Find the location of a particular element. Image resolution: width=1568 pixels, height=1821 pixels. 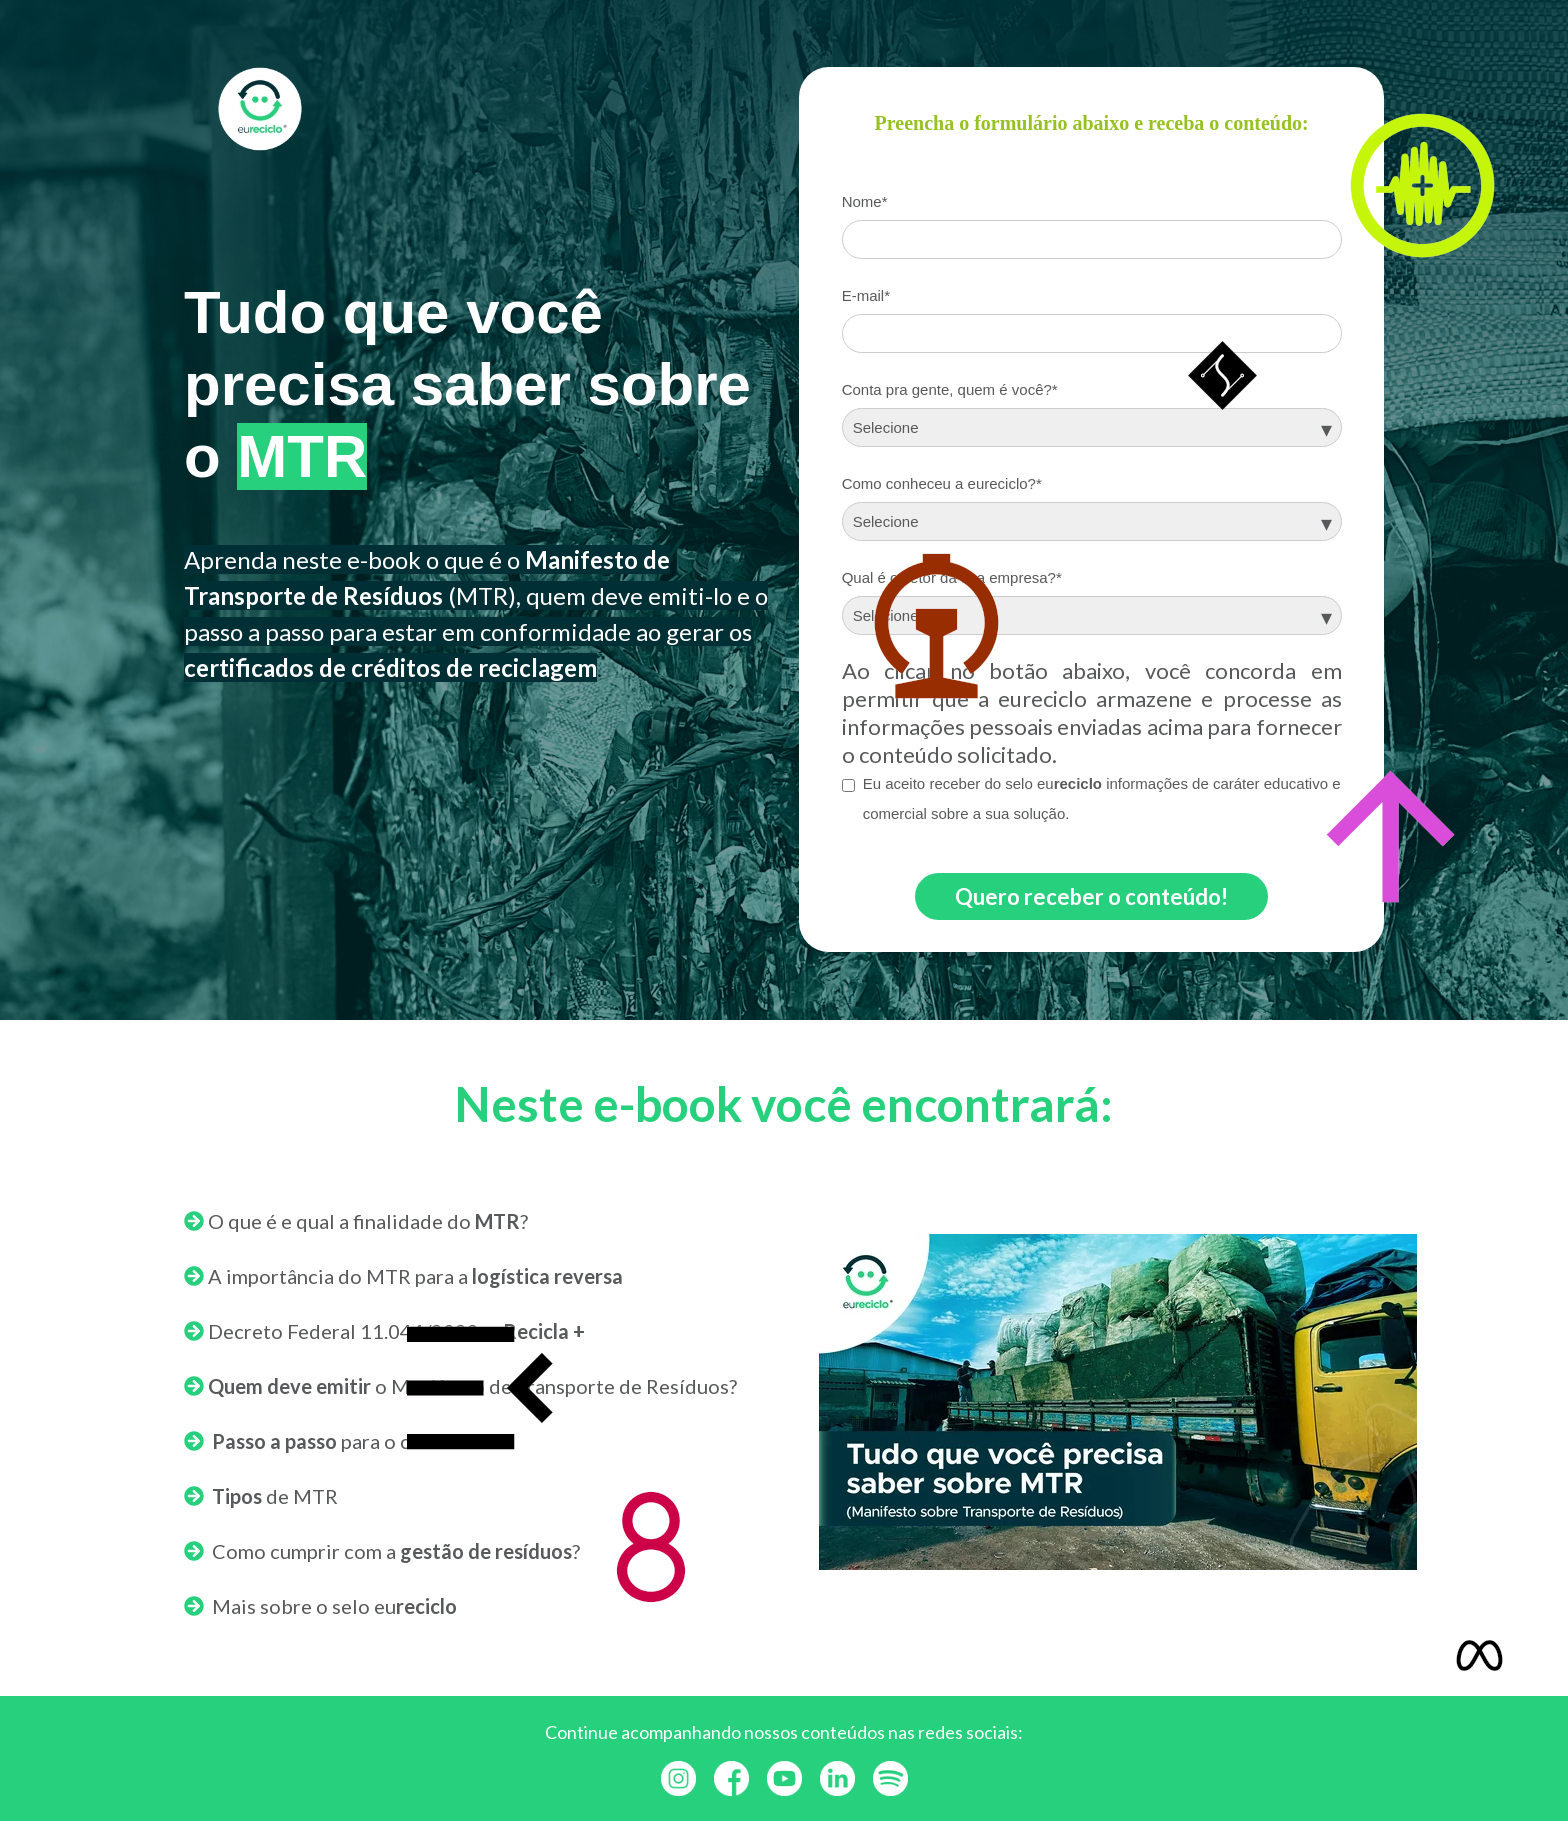

Meta company logo is located at coordinates (1479, 1655).